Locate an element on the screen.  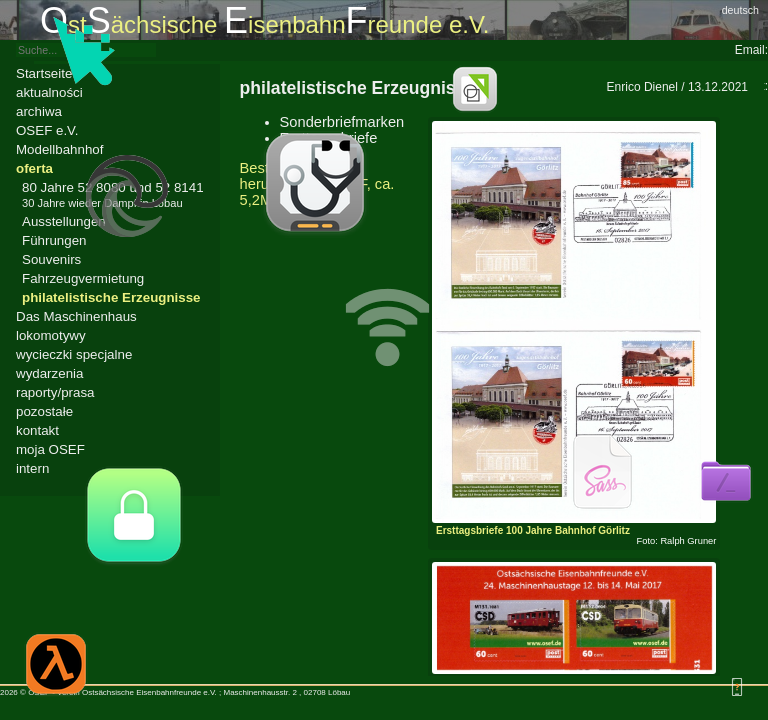
indicates smartphone is disconnected or unpaired is located at coordinates (737, 687).